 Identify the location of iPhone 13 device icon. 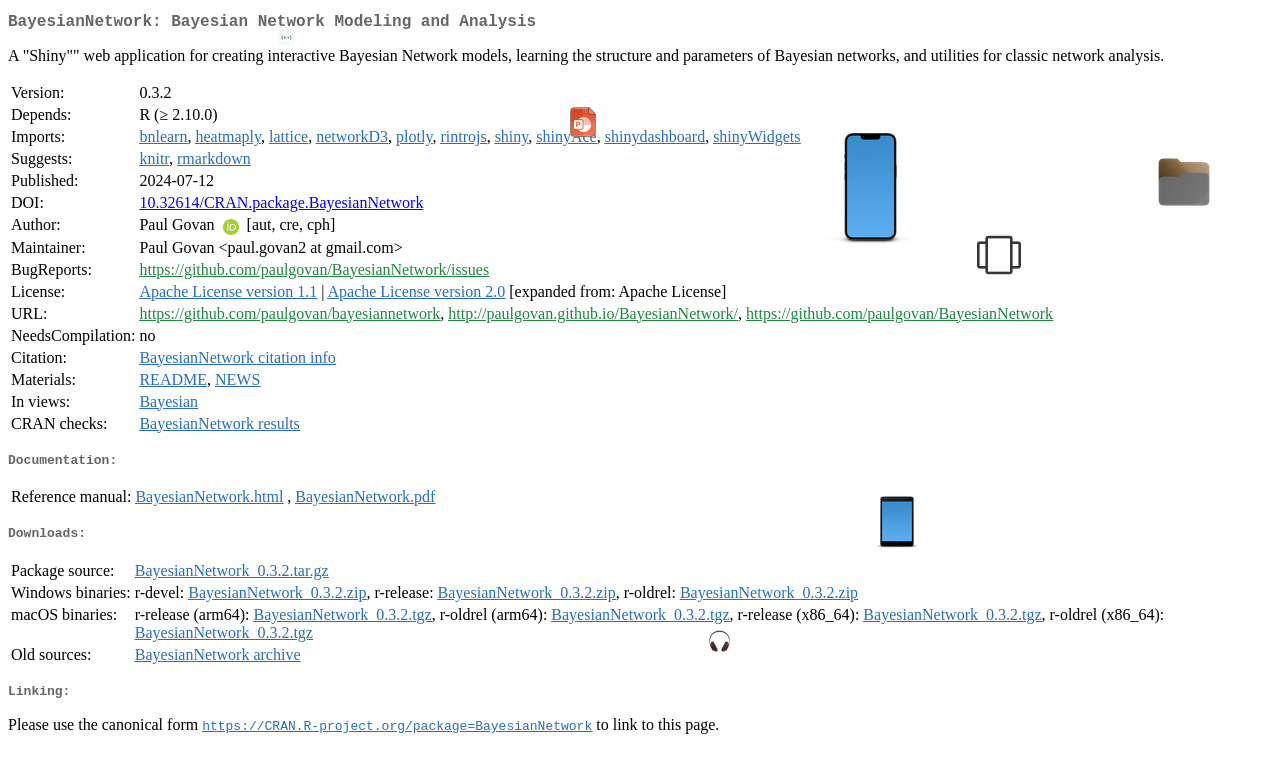
(870, 188).